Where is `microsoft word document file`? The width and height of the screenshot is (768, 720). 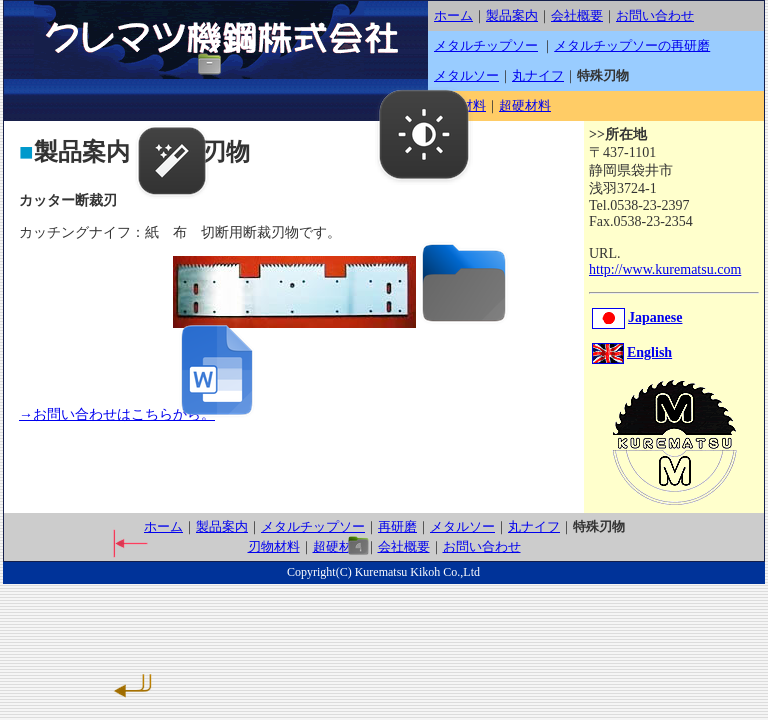
microsoft word document file is located at coordinates (217, 370).